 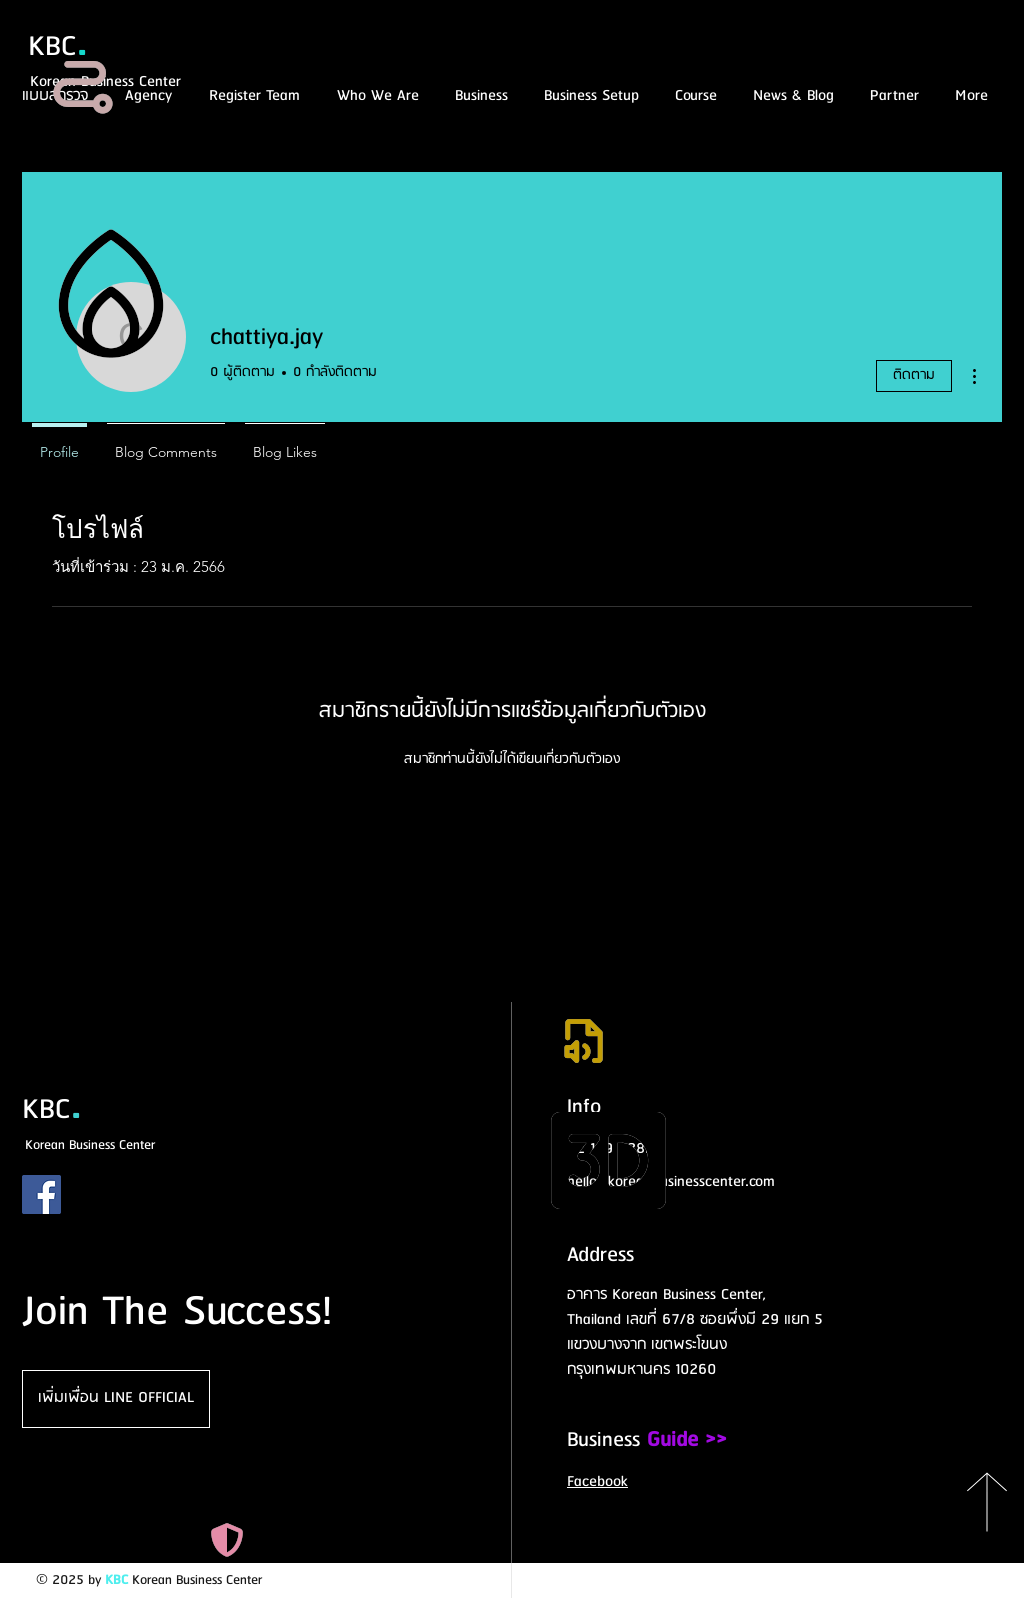 I want to click on open an audio file, so click(x=584, y=1041).